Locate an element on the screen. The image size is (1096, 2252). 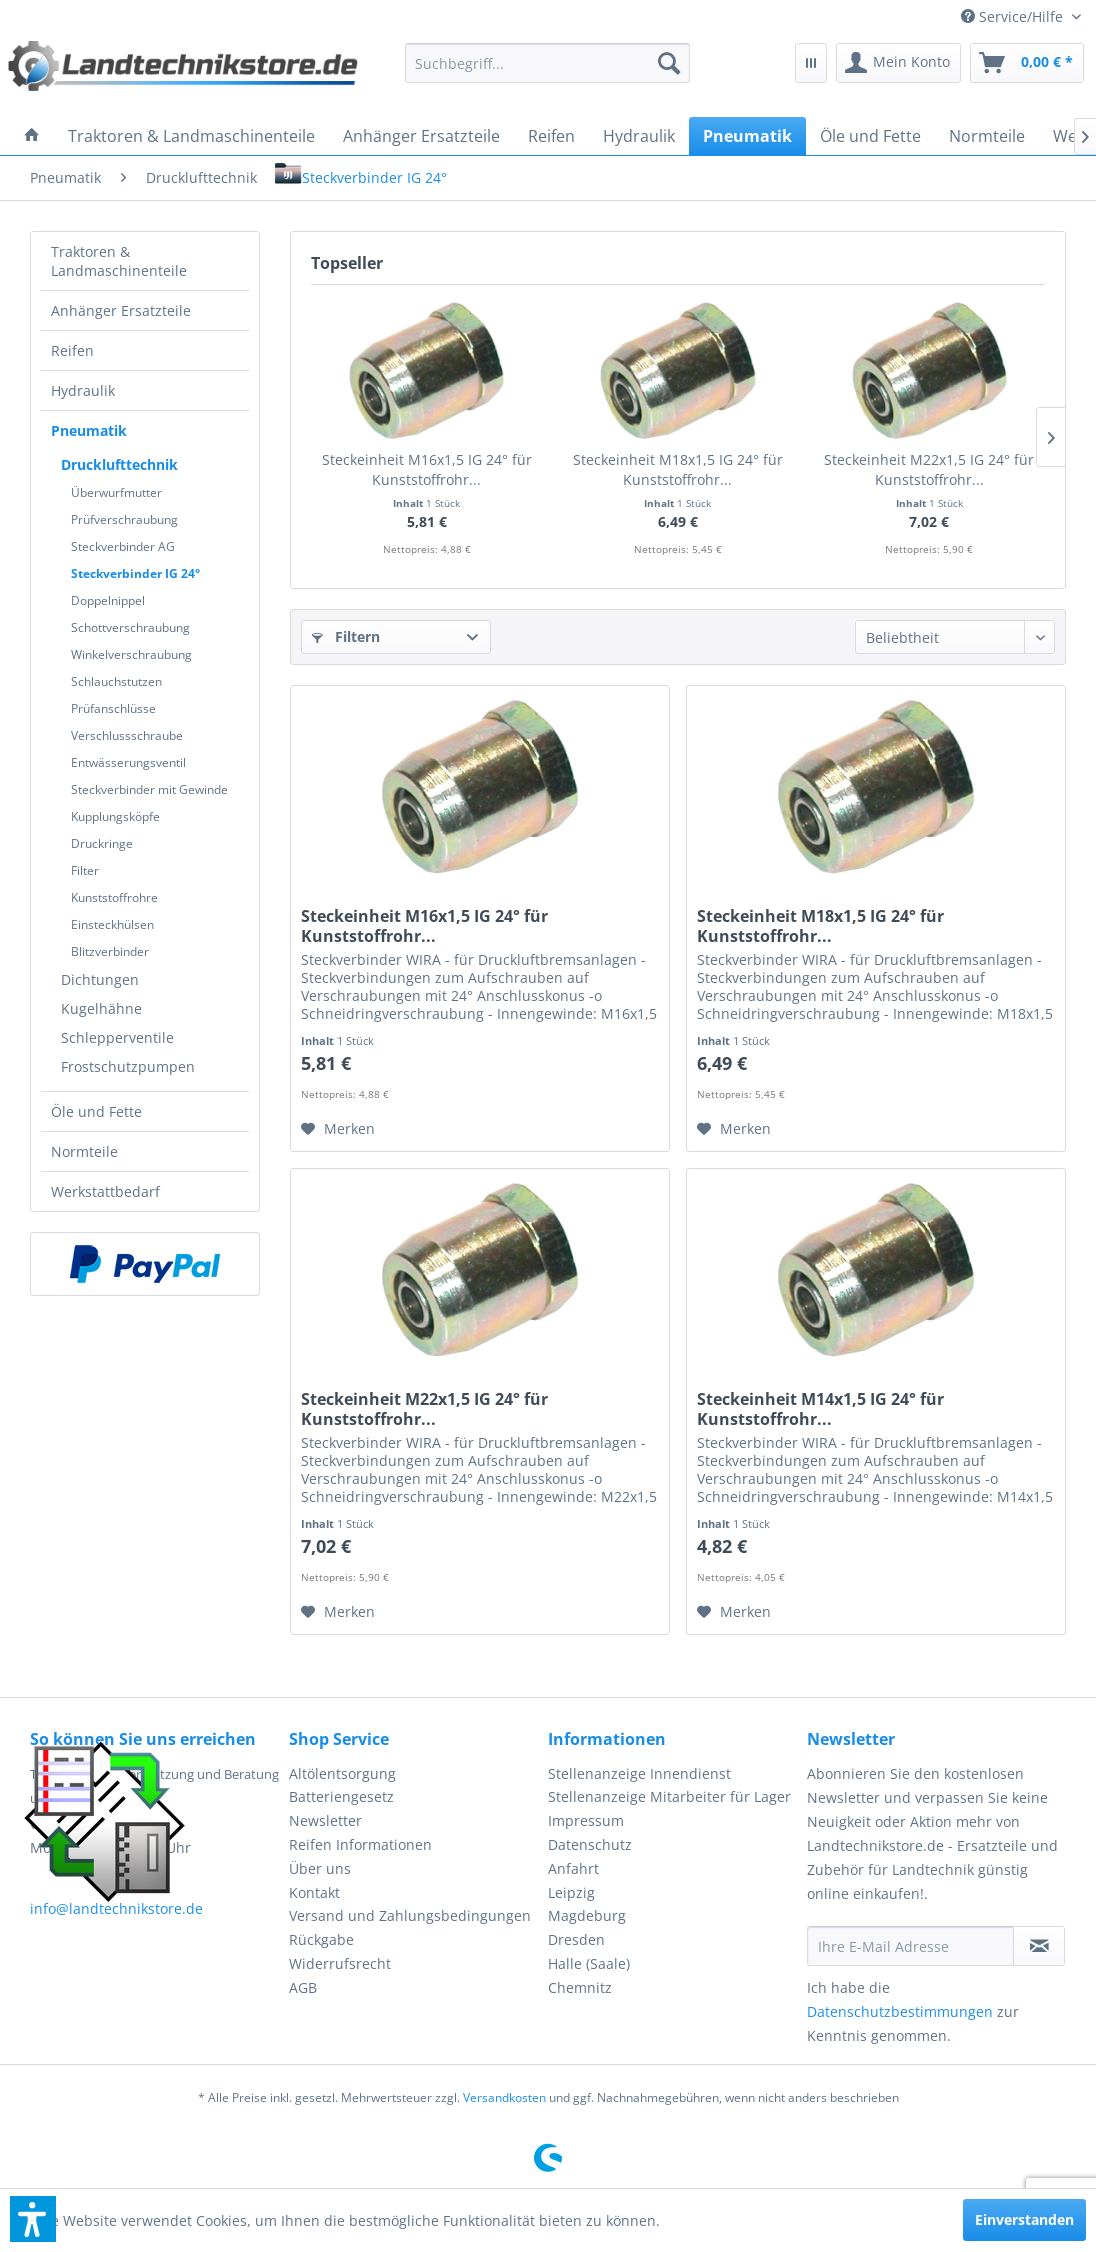
convert between chinese text formats is located at coordinates (104, 1821).